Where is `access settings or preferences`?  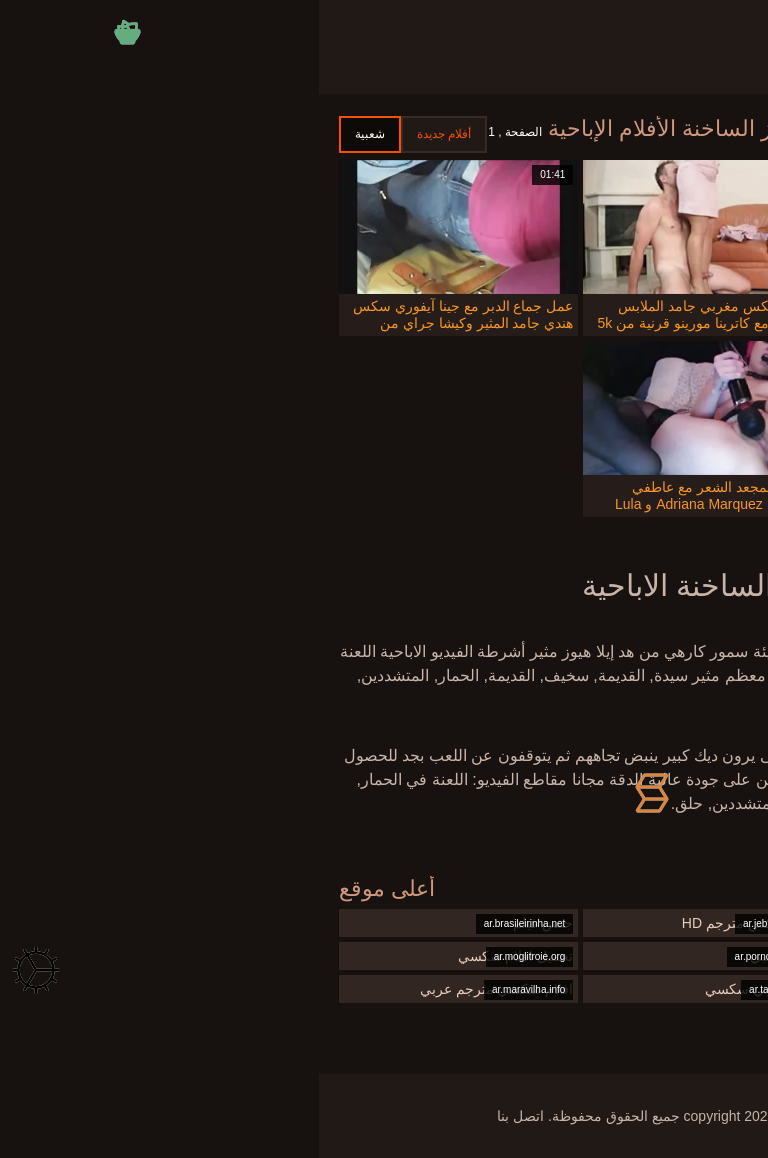 access settings or preferences is located at coordinates (36, 970).